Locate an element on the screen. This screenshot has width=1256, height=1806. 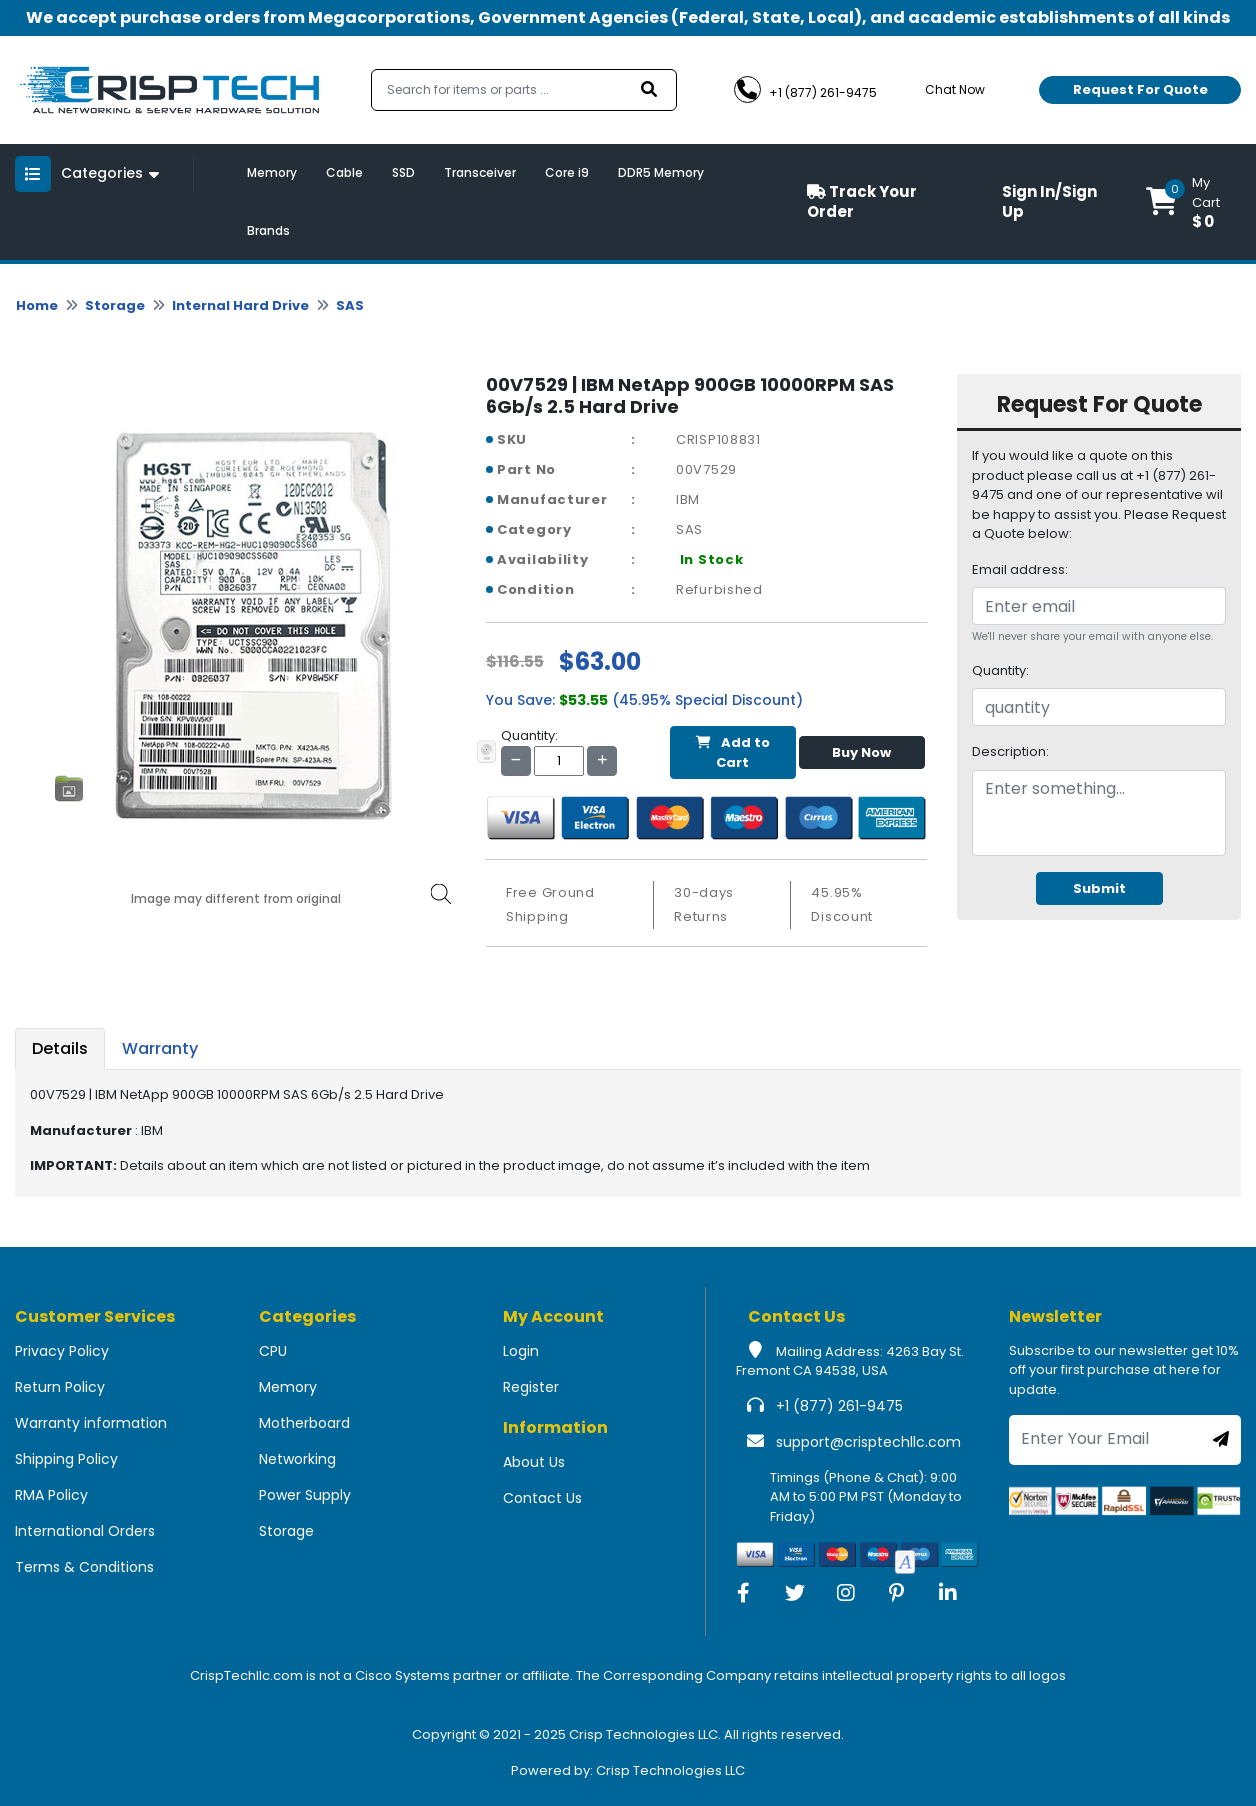
open a font file is located at coordinates (905, 1562).